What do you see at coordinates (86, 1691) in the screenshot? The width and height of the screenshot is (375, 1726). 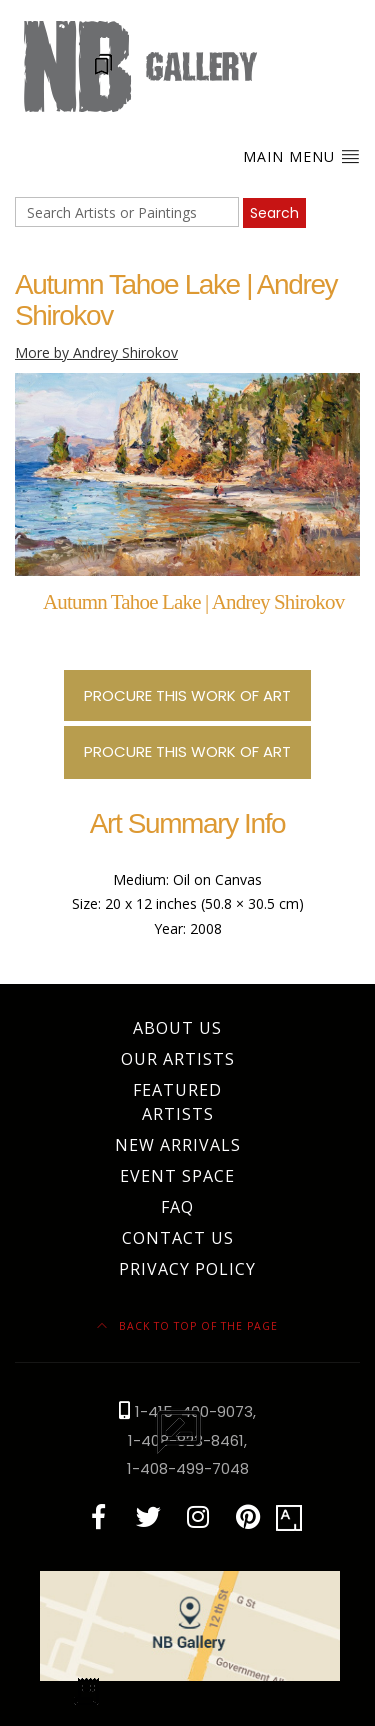 I see `view transaction history or receipts` at bounding box center [86, 1691].